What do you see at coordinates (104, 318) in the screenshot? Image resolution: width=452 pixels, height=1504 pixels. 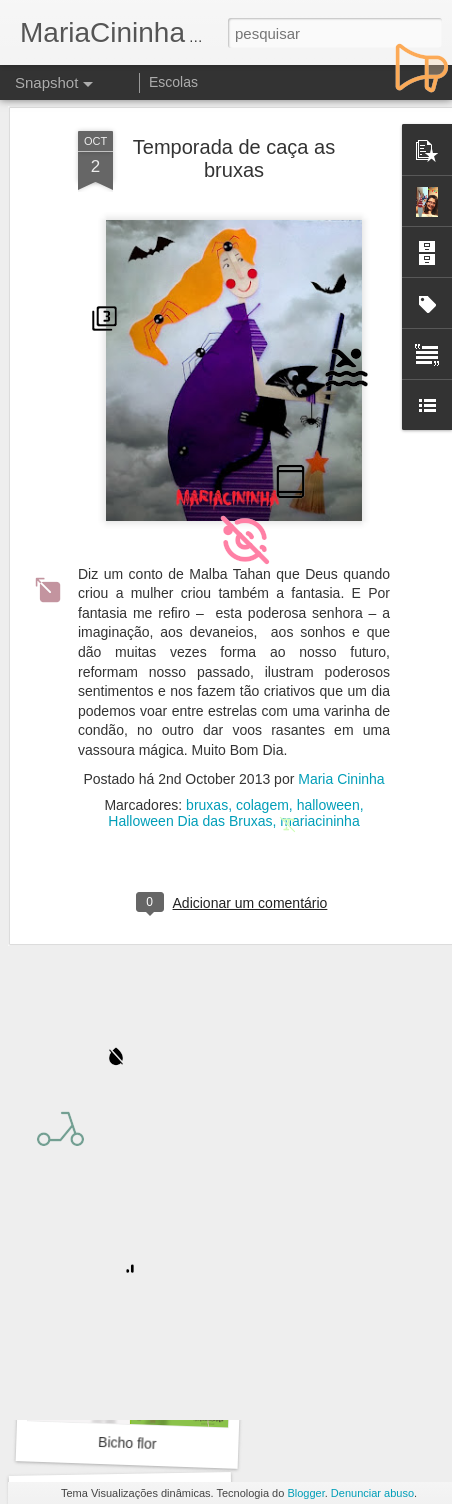 I see `view the third item in a layered stack` at bounding box center [104, 318].